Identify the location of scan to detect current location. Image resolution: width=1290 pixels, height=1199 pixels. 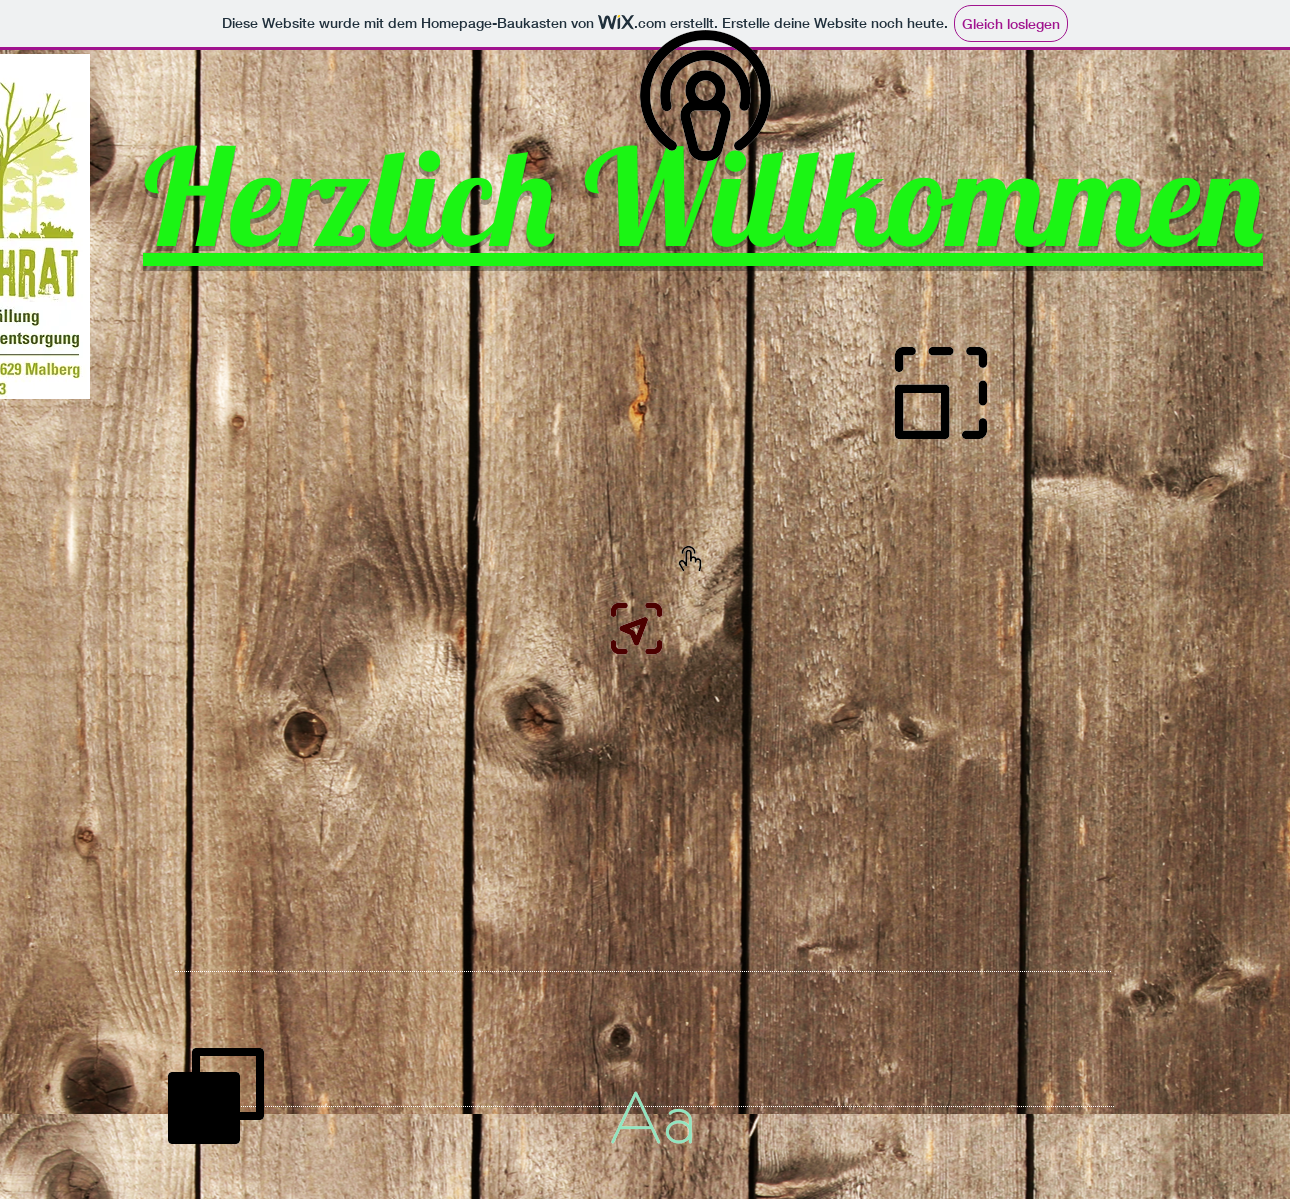
(636, 628).